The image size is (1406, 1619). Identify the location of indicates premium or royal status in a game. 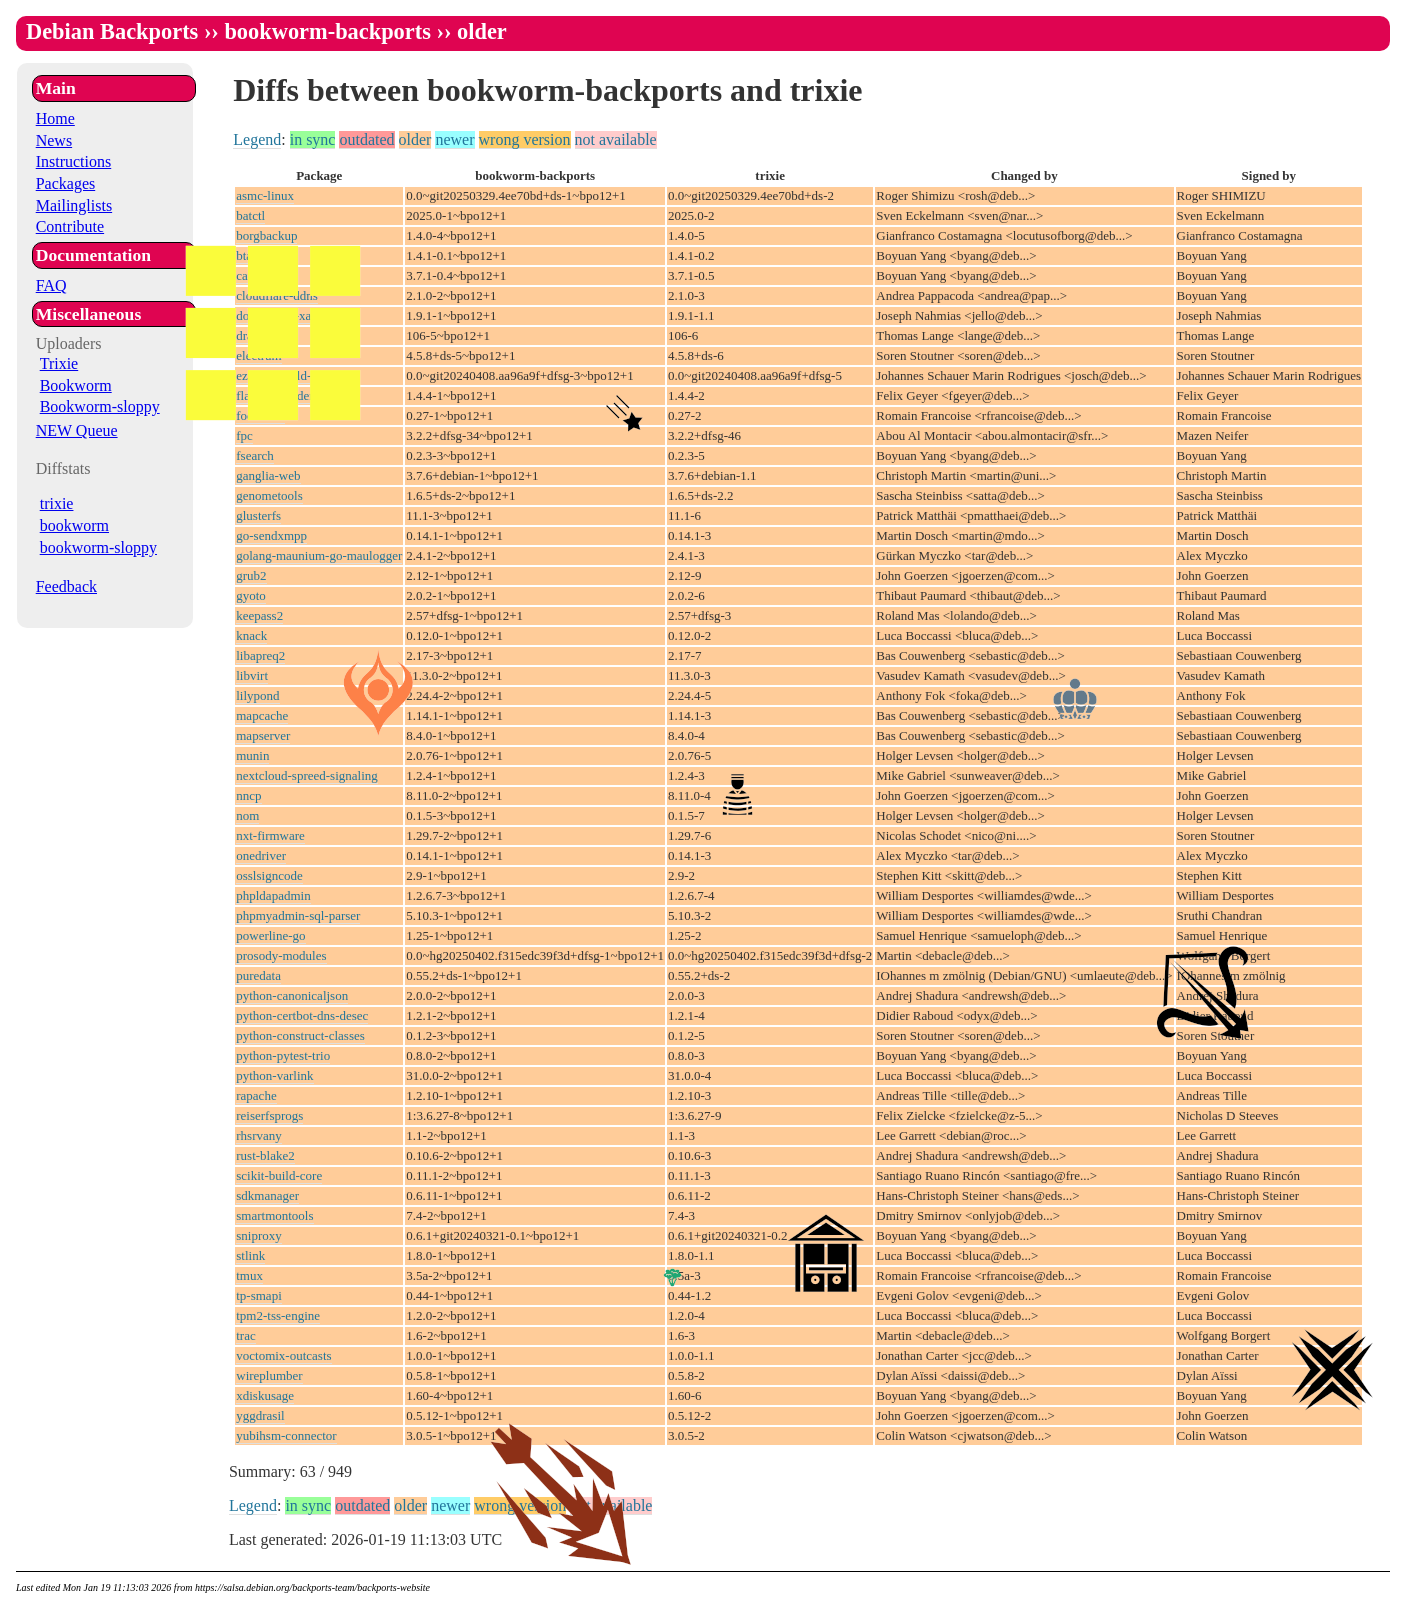
(1075, 699).